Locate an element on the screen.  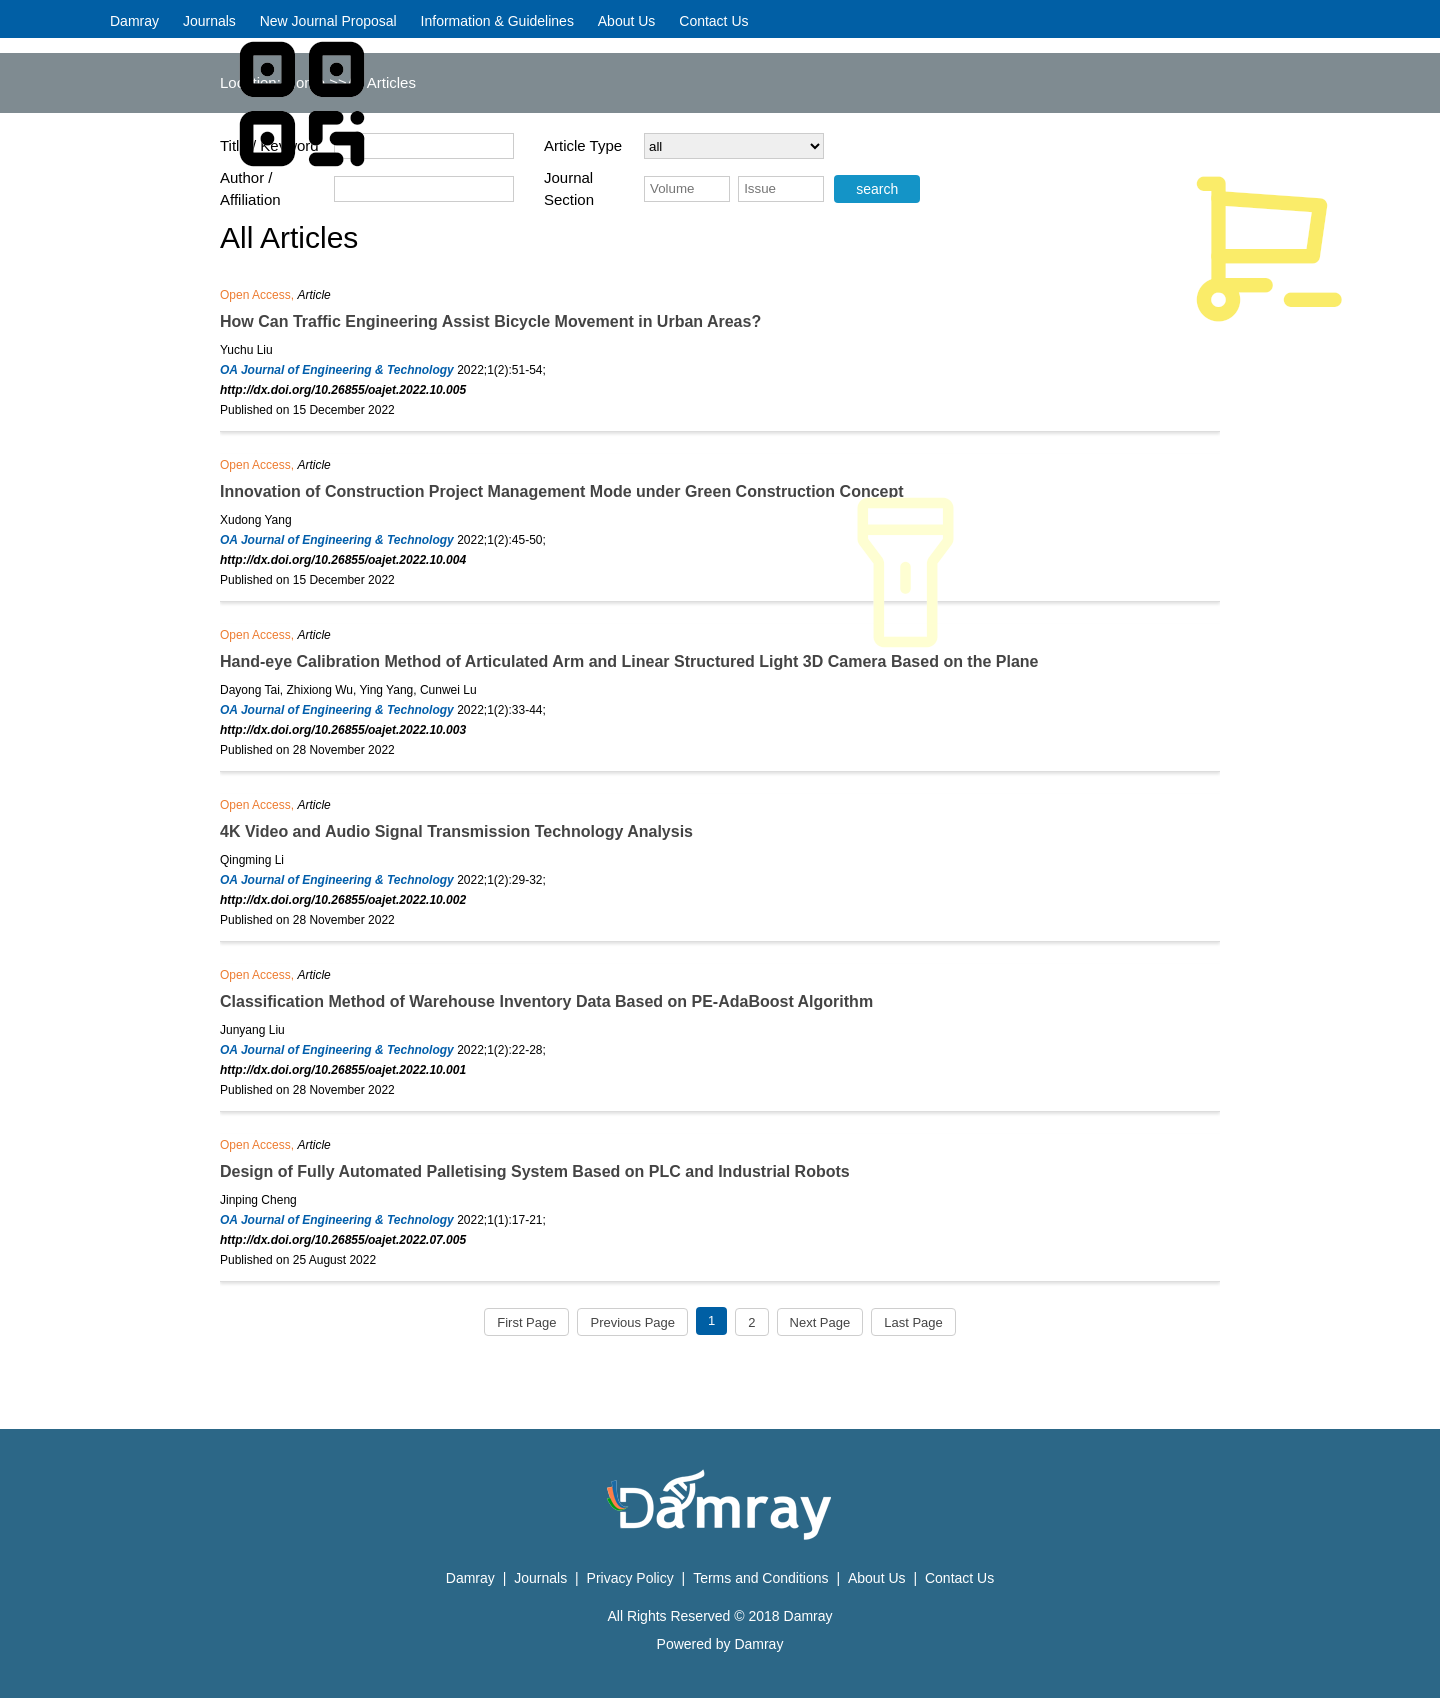
remove an item from your cart is located at coordinates (1262, 249).